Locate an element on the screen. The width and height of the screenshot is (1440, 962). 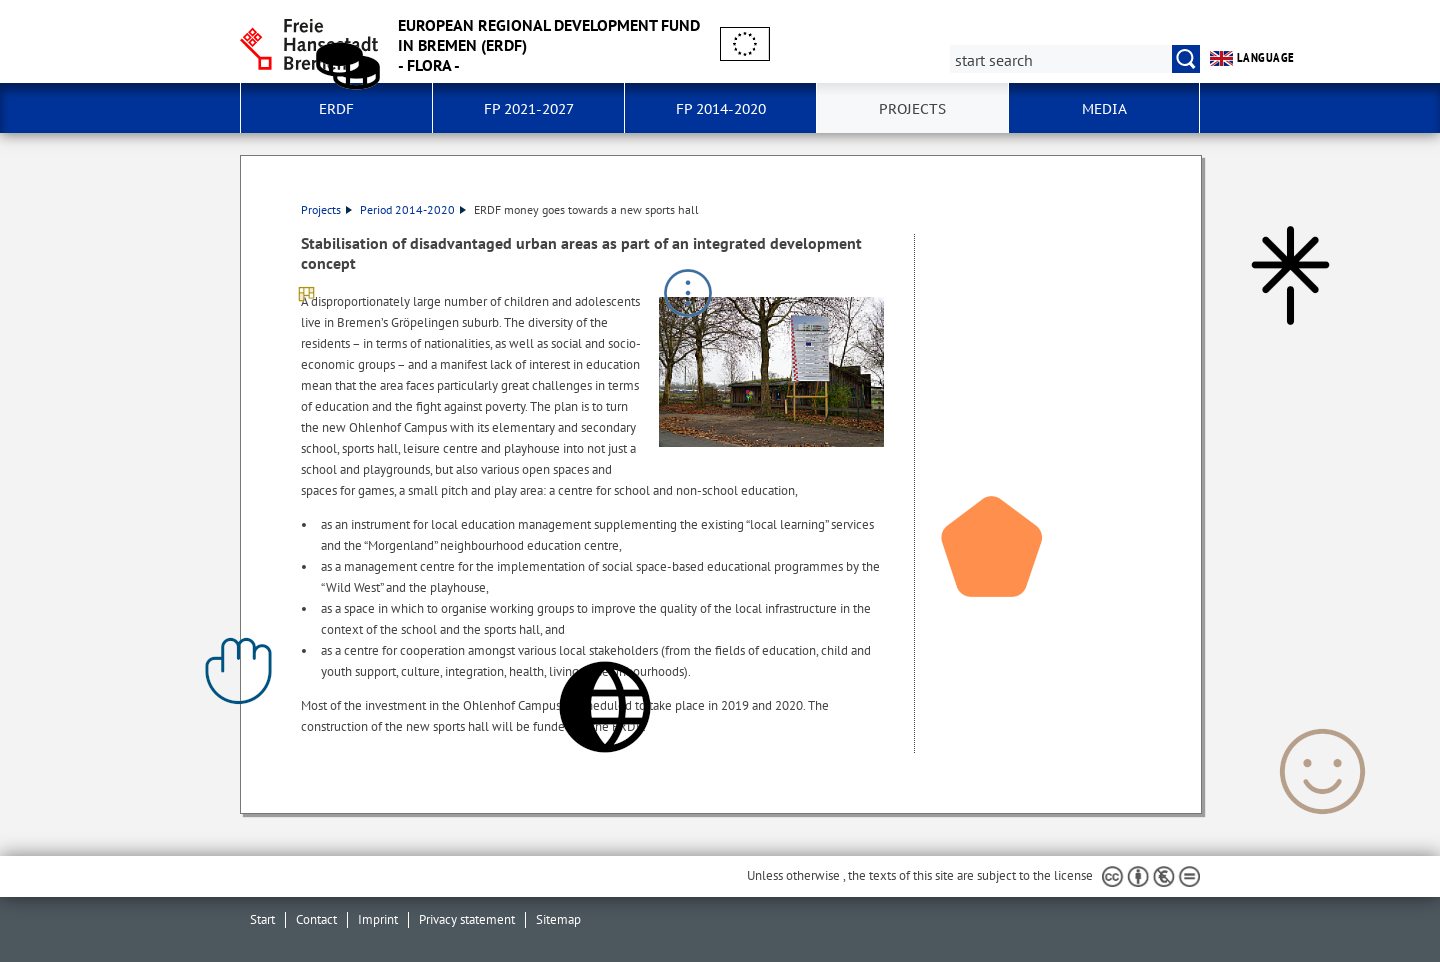
link to linktree profile is located at coordinates (1290, 275).